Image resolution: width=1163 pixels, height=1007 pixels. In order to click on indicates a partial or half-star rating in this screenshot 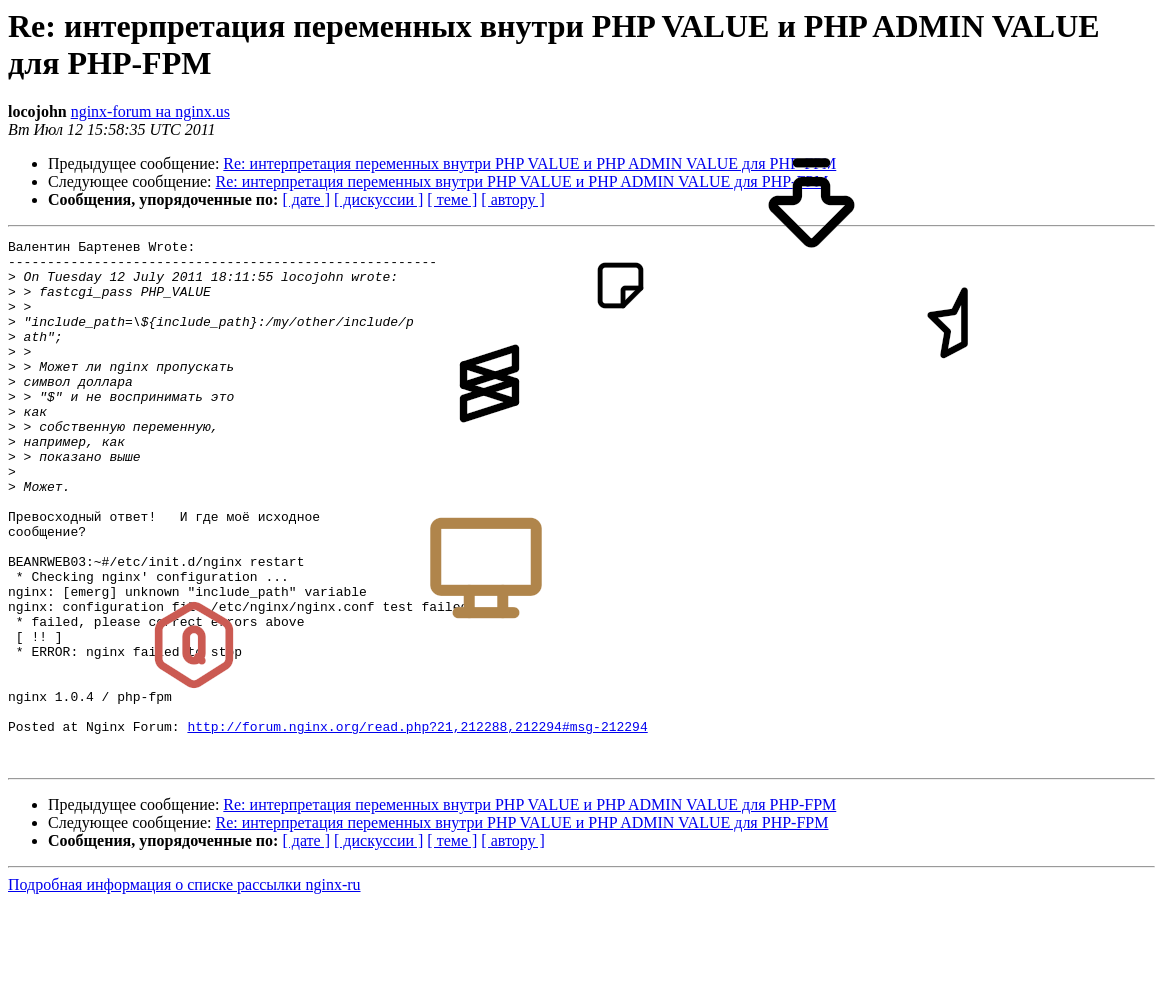, I will do `click(964, 324)`.